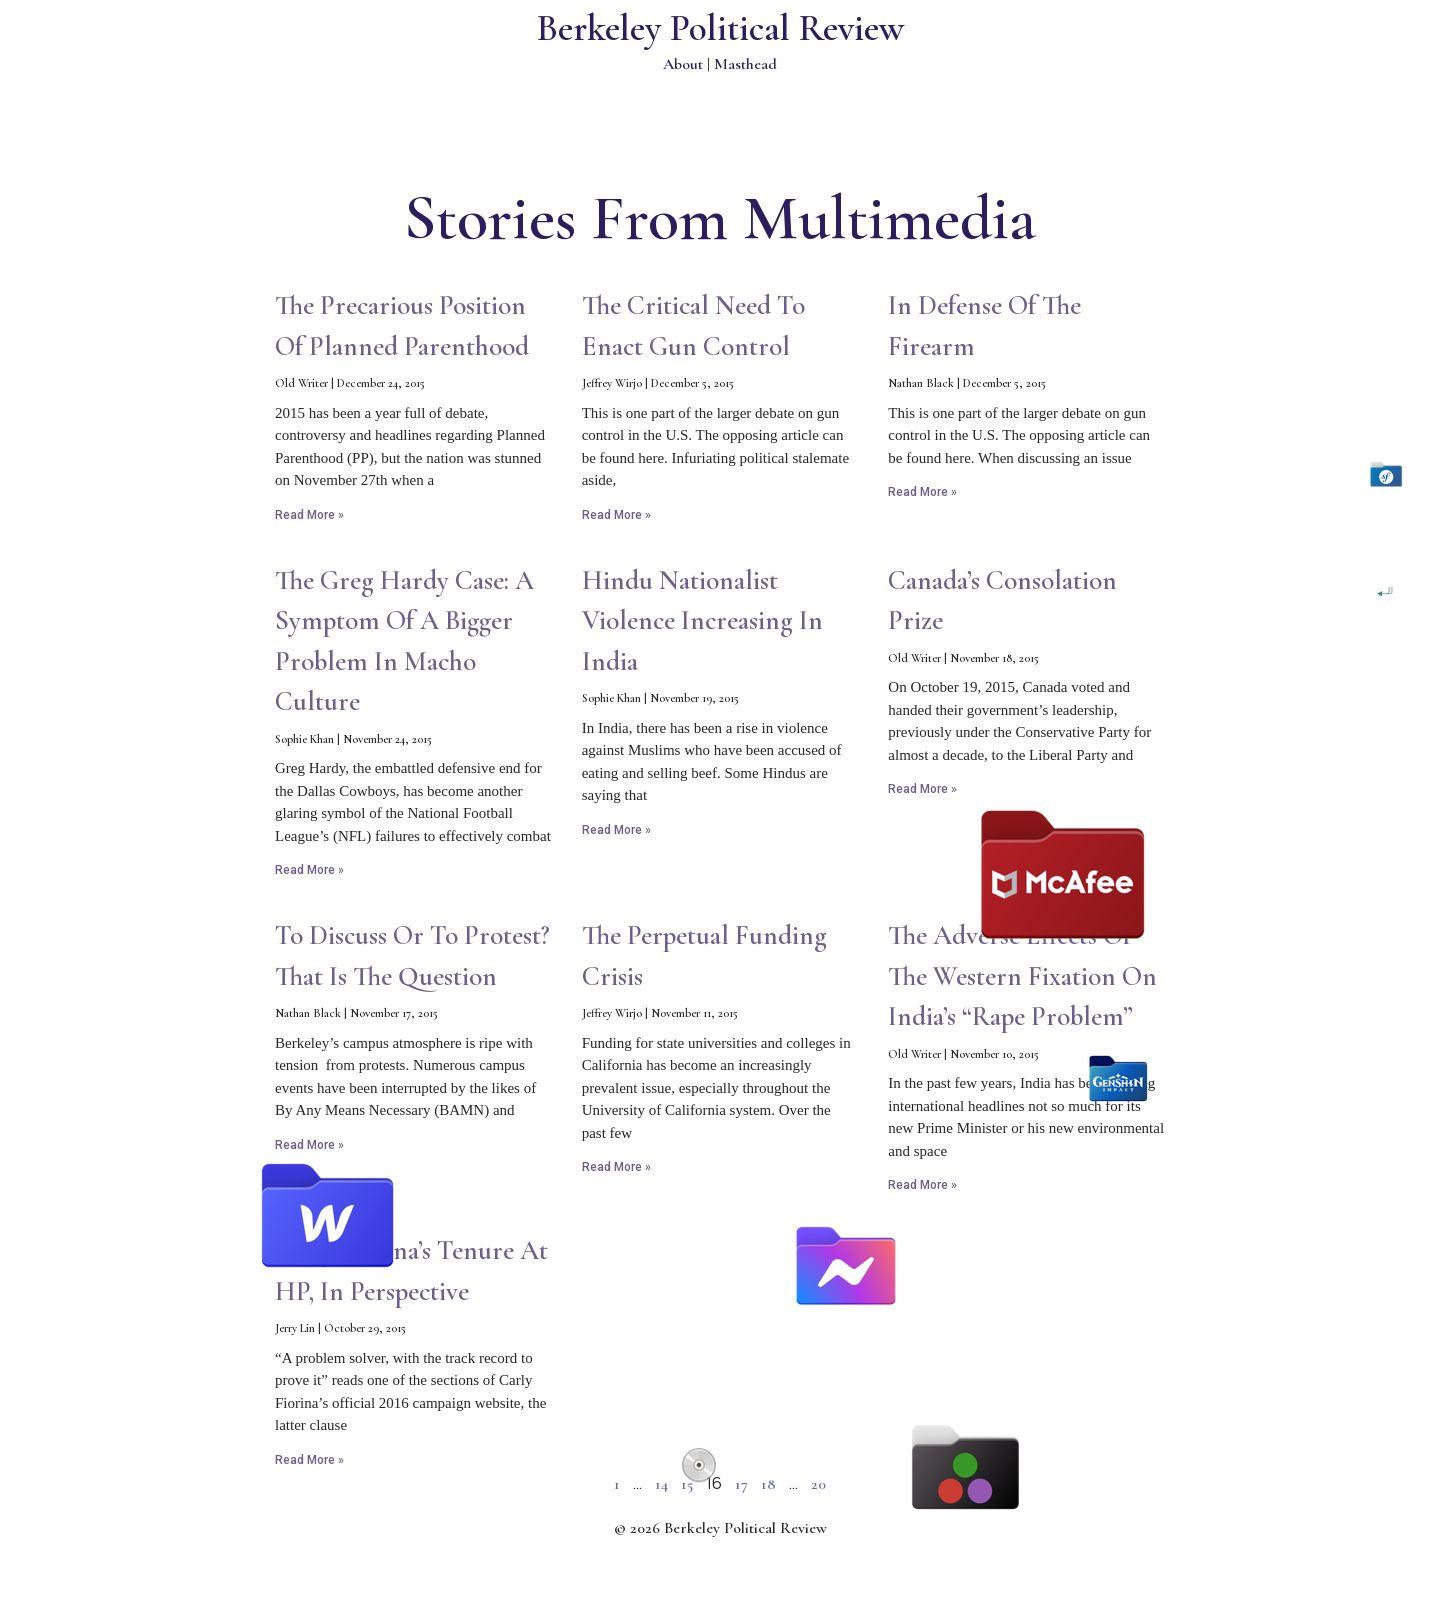  I want to click on open genshin impact game files folder, so click(1118, 1080).